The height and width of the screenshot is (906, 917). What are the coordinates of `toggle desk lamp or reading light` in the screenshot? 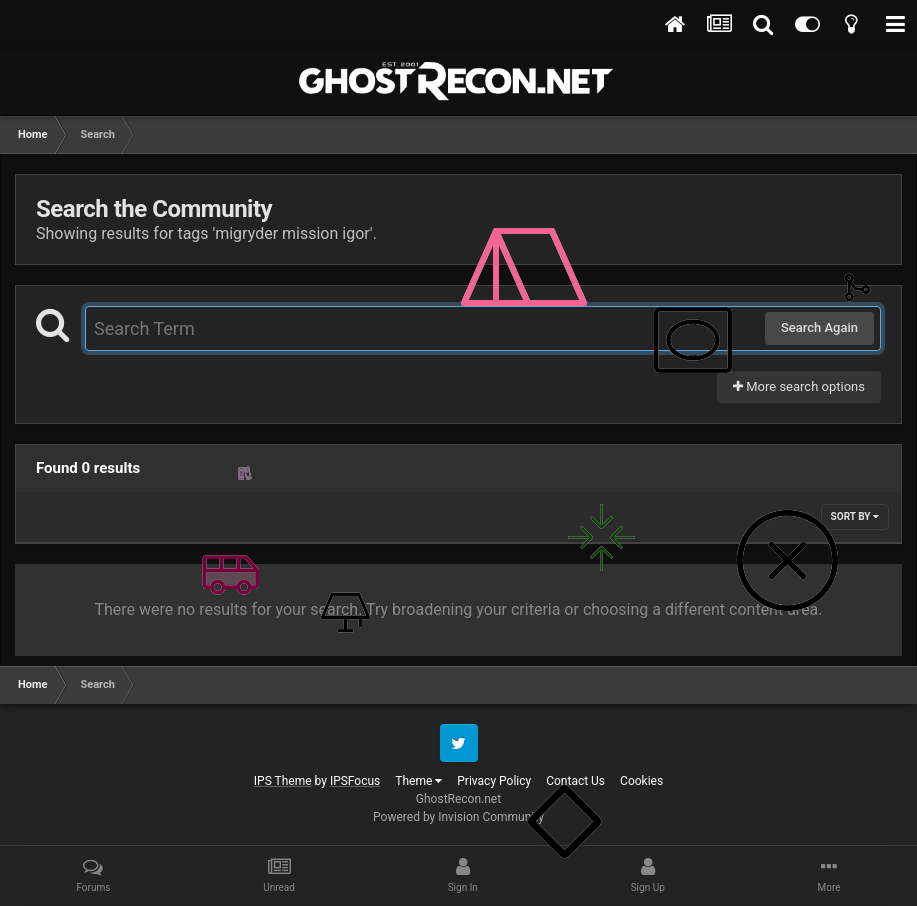 It's located at (345, 612).